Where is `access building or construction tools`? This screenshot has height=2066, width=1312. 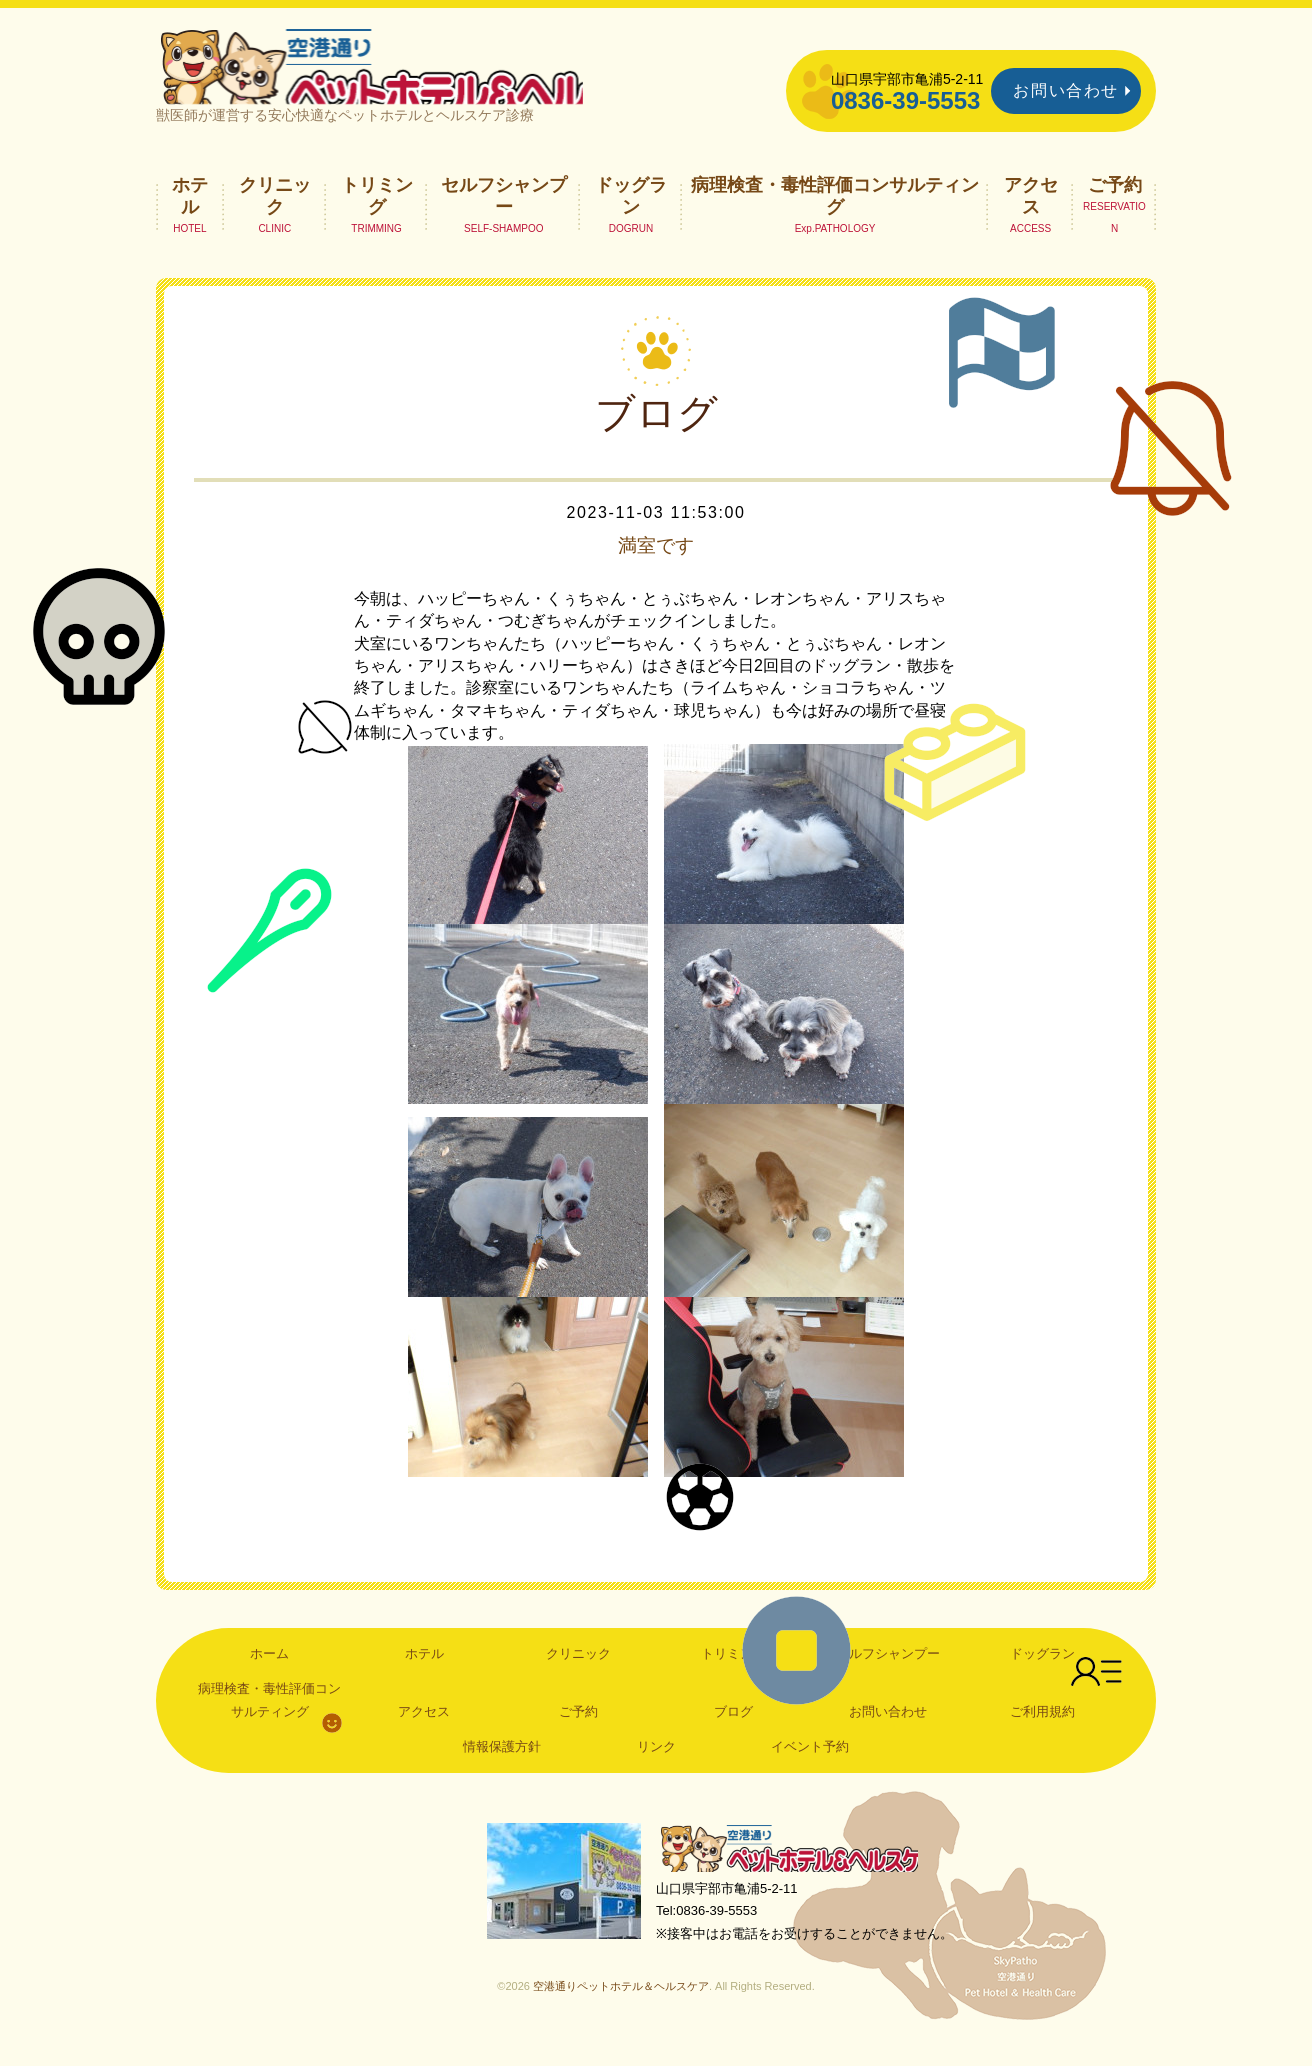 access building or construction tools is located at coordinates (955, 760).